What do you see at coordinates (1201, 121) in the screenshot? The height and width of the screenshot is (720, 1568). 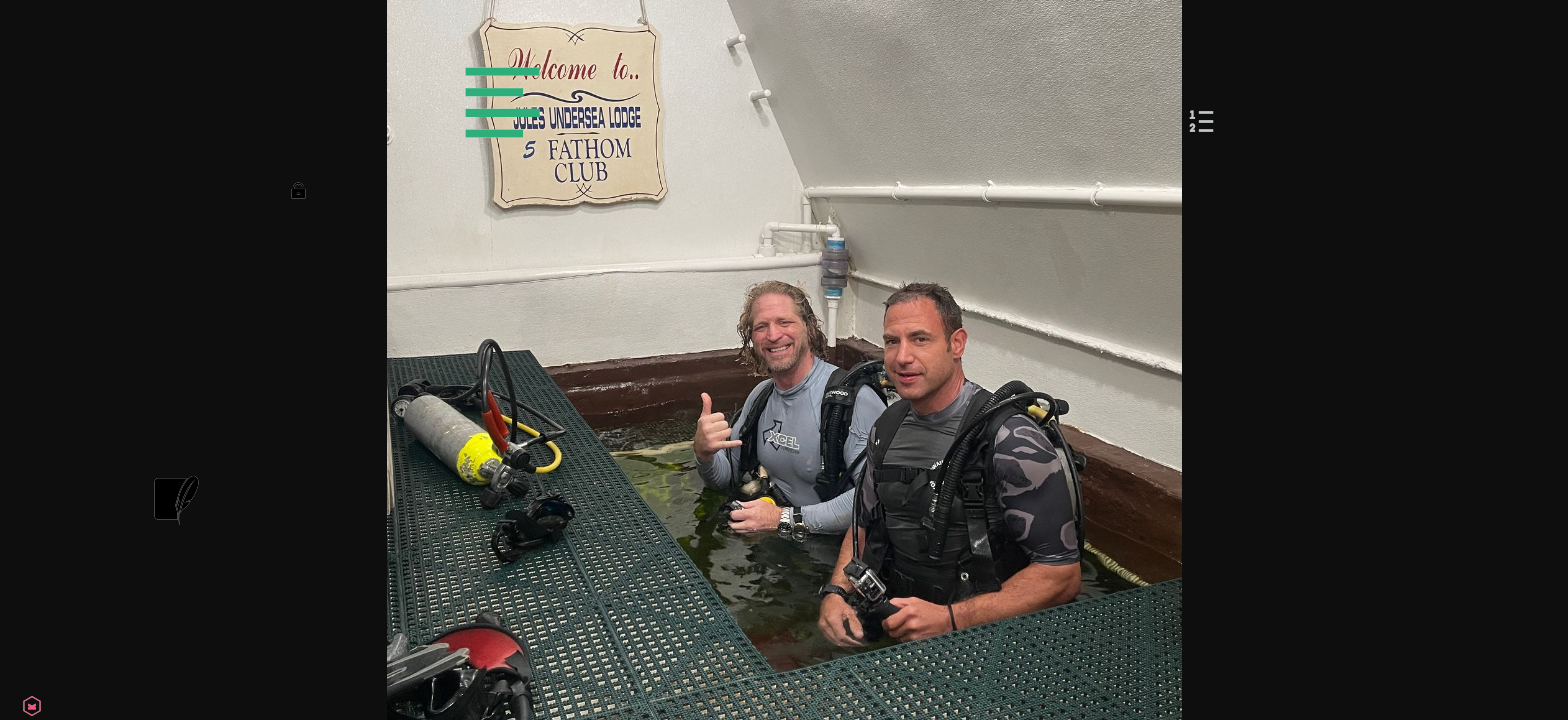 I see `create a numbered list` at bounding box center [1201, 121].